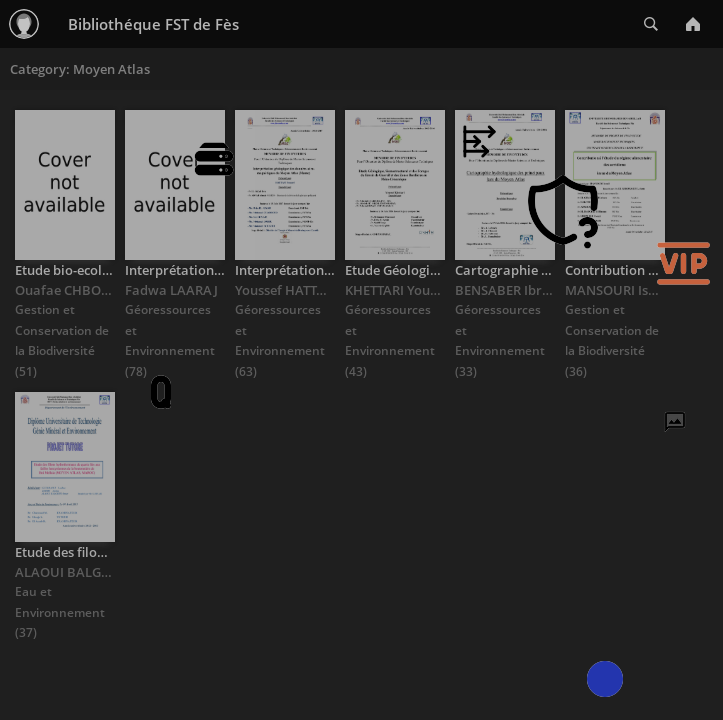 The image size is (723, 720). What do you see at coordinates (675, 422) in the screenshot?
I see `send or receive a picture message (MMS)` at bounding box center [675, 422].